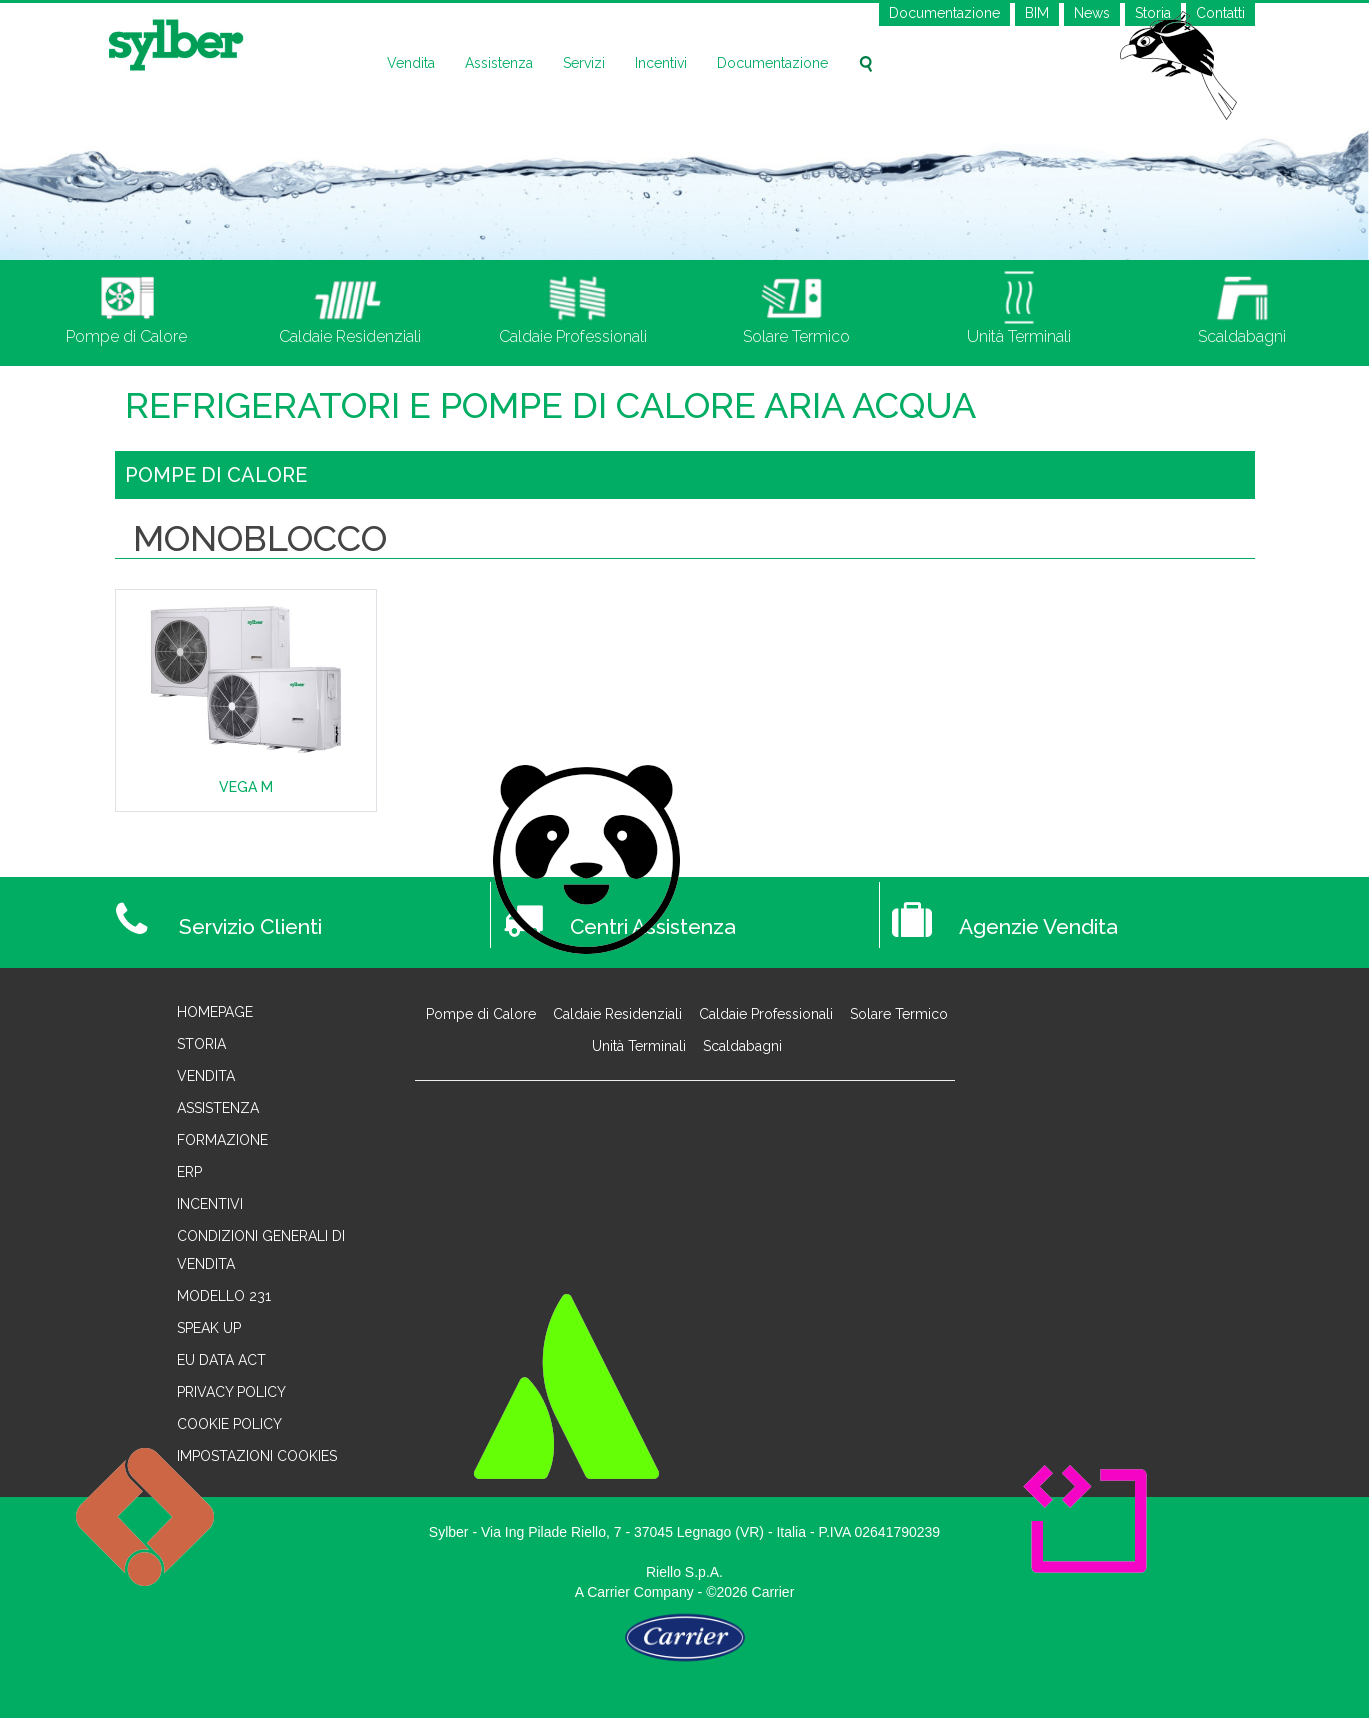 The width and height of the screenshot is (1369, 1718). I want to click on atlassian company logo, so click(566, 1386).